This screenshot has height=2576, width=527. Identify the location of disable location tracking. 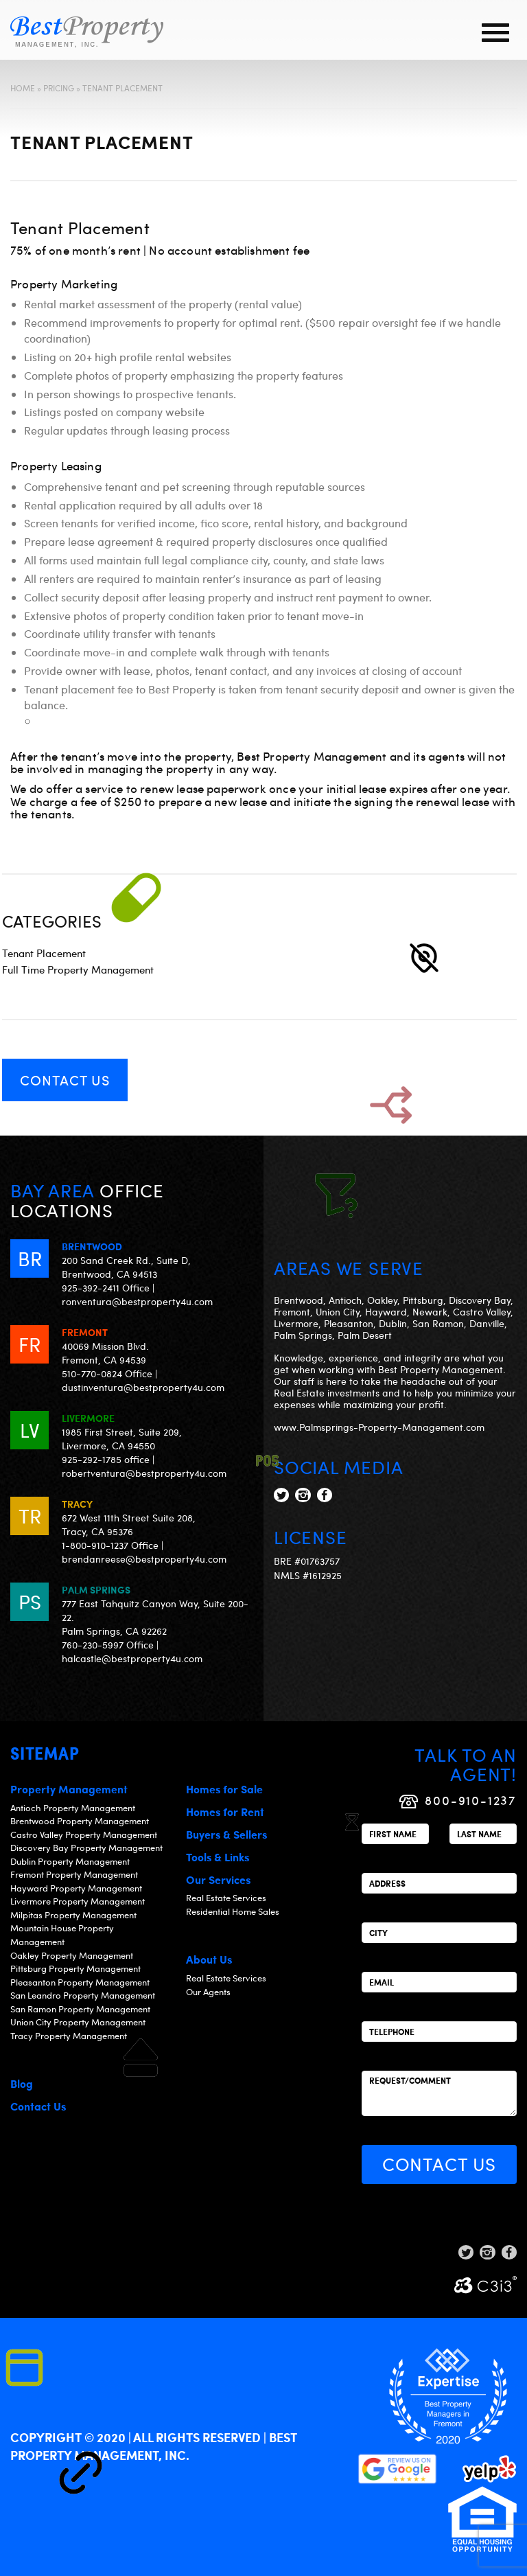
(424, 958).